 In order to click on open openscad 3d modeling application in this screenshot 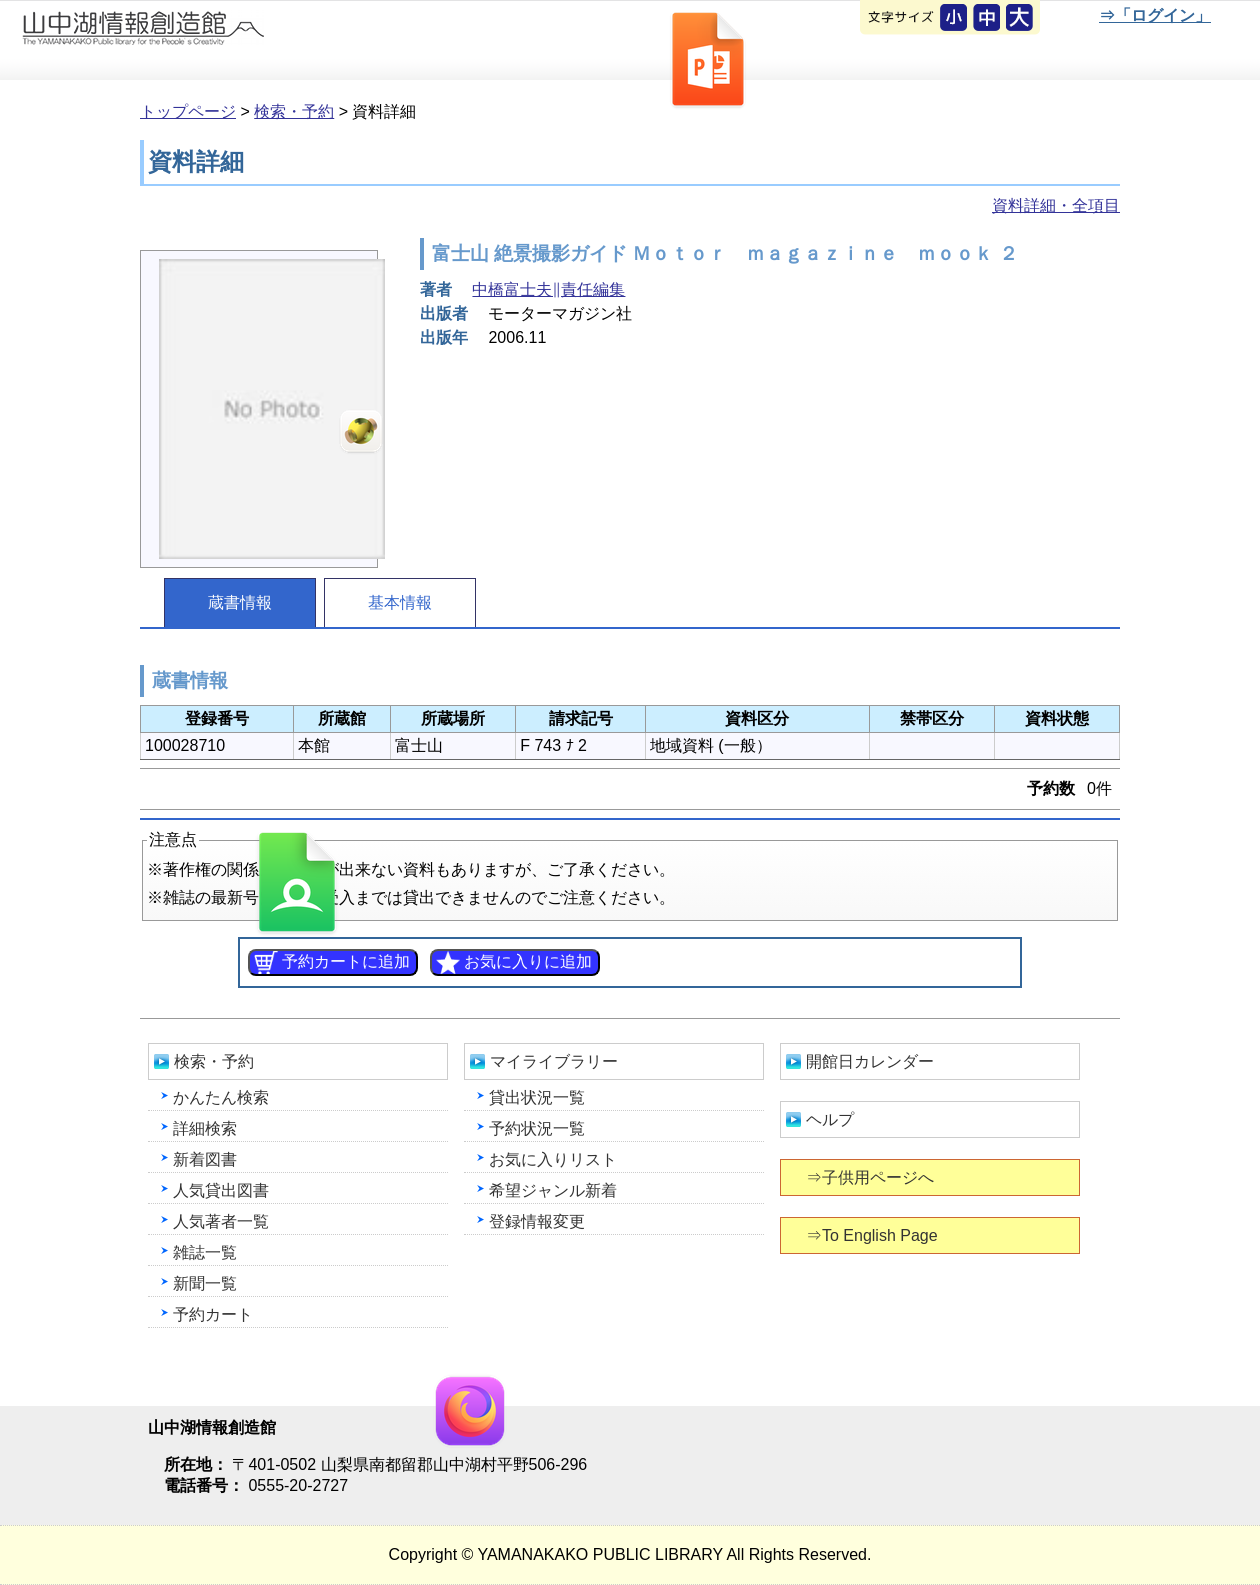, I will do `click(361, 431)`.